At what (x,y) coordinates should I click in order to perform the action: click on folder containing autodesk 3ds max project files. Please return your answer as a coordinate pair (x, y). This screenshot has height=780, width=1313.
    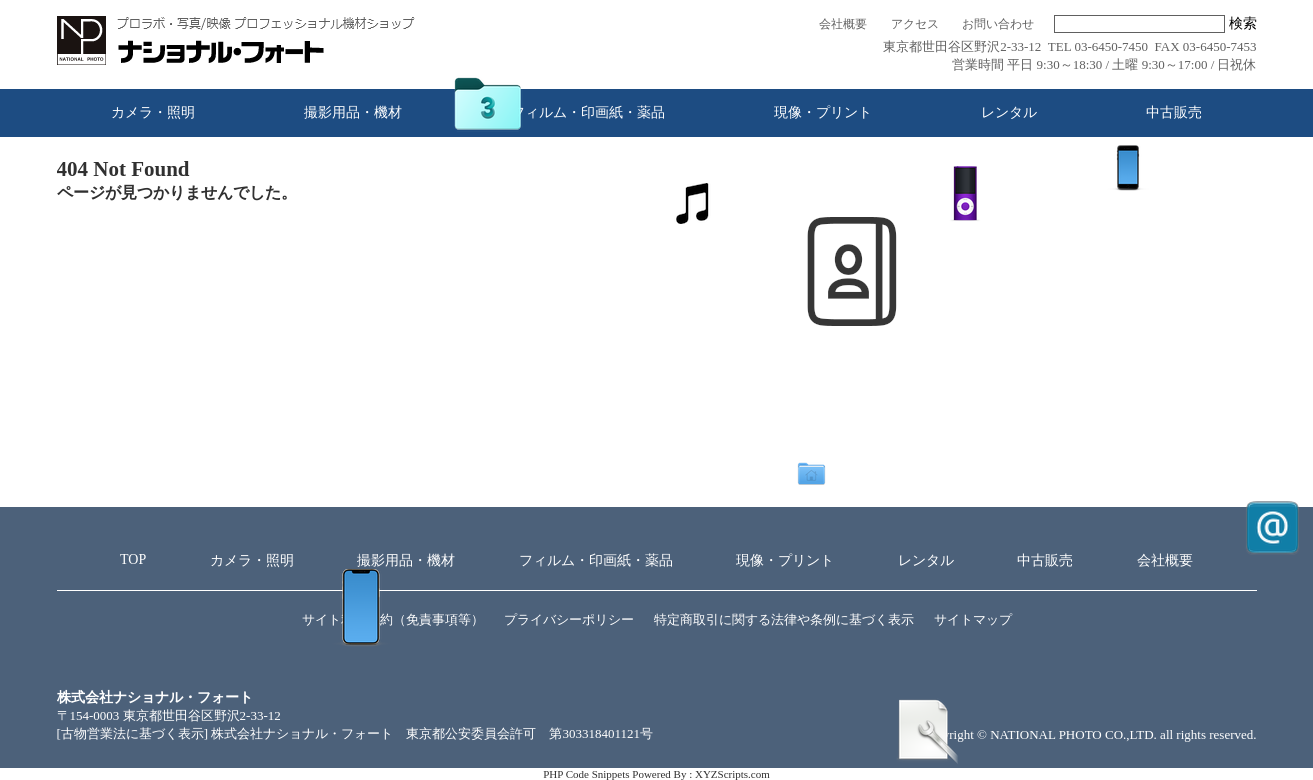
    Looking at the image, I should click on (487, 105).